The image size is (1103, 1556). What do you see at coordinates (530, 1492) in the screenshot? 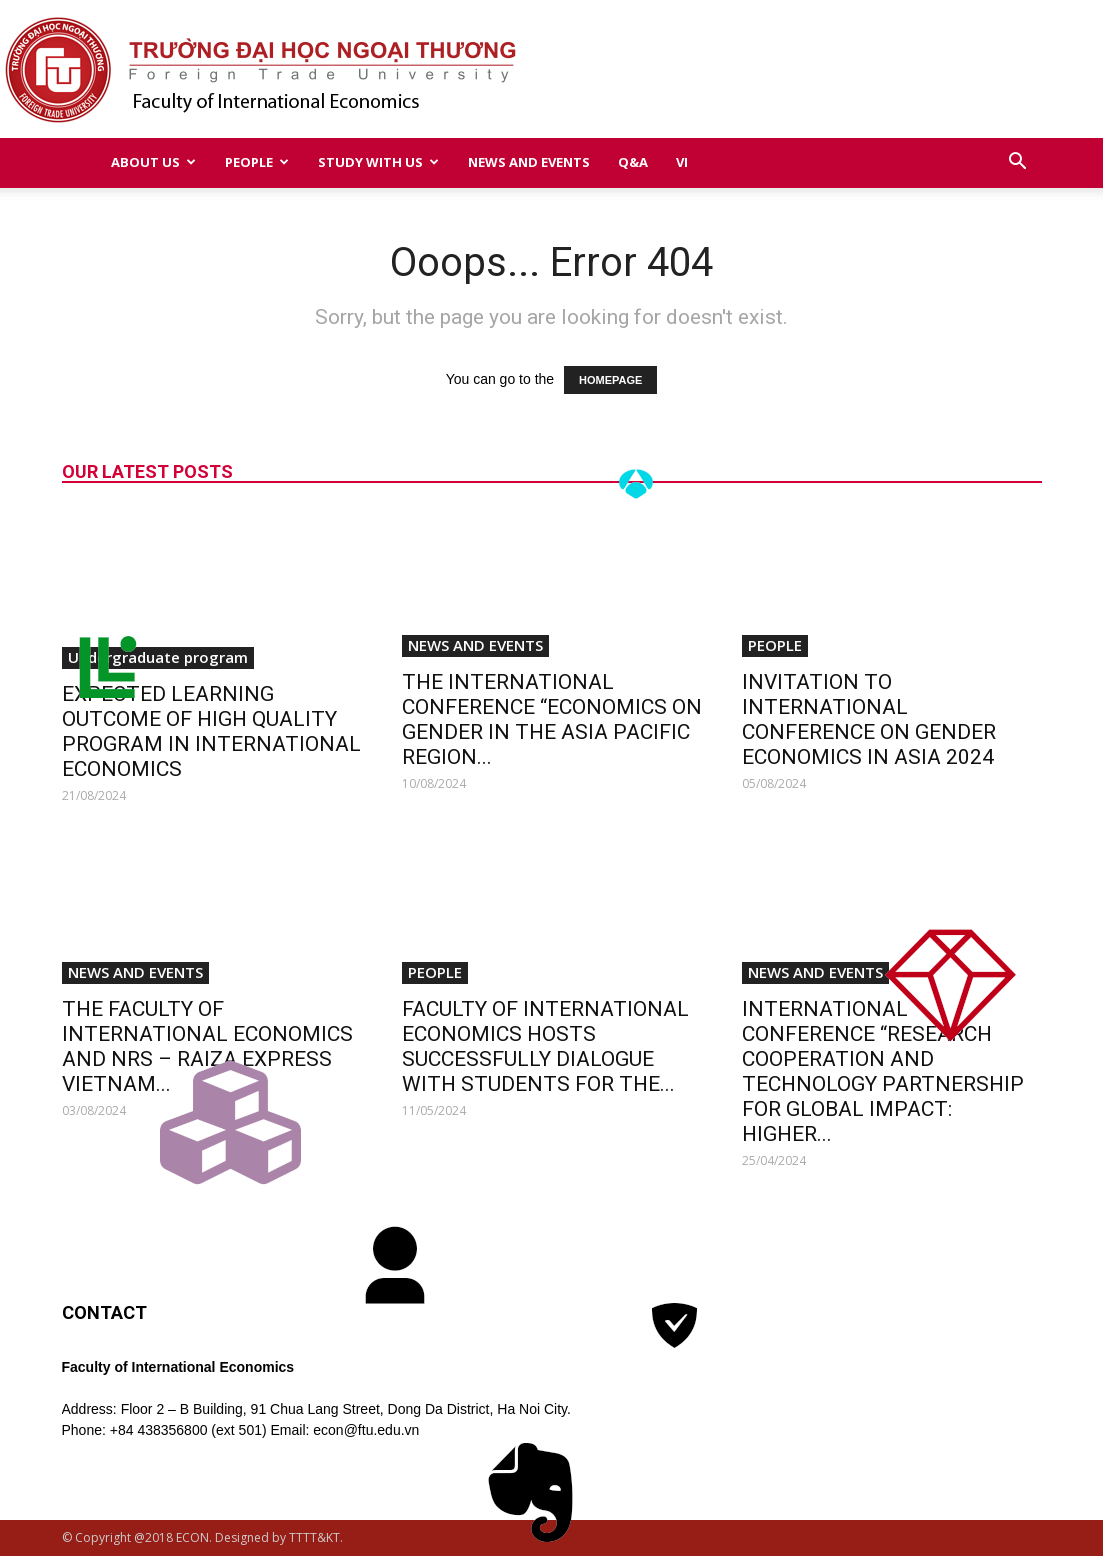
I see `open Evernote app` at bounding box center [530, 1492].